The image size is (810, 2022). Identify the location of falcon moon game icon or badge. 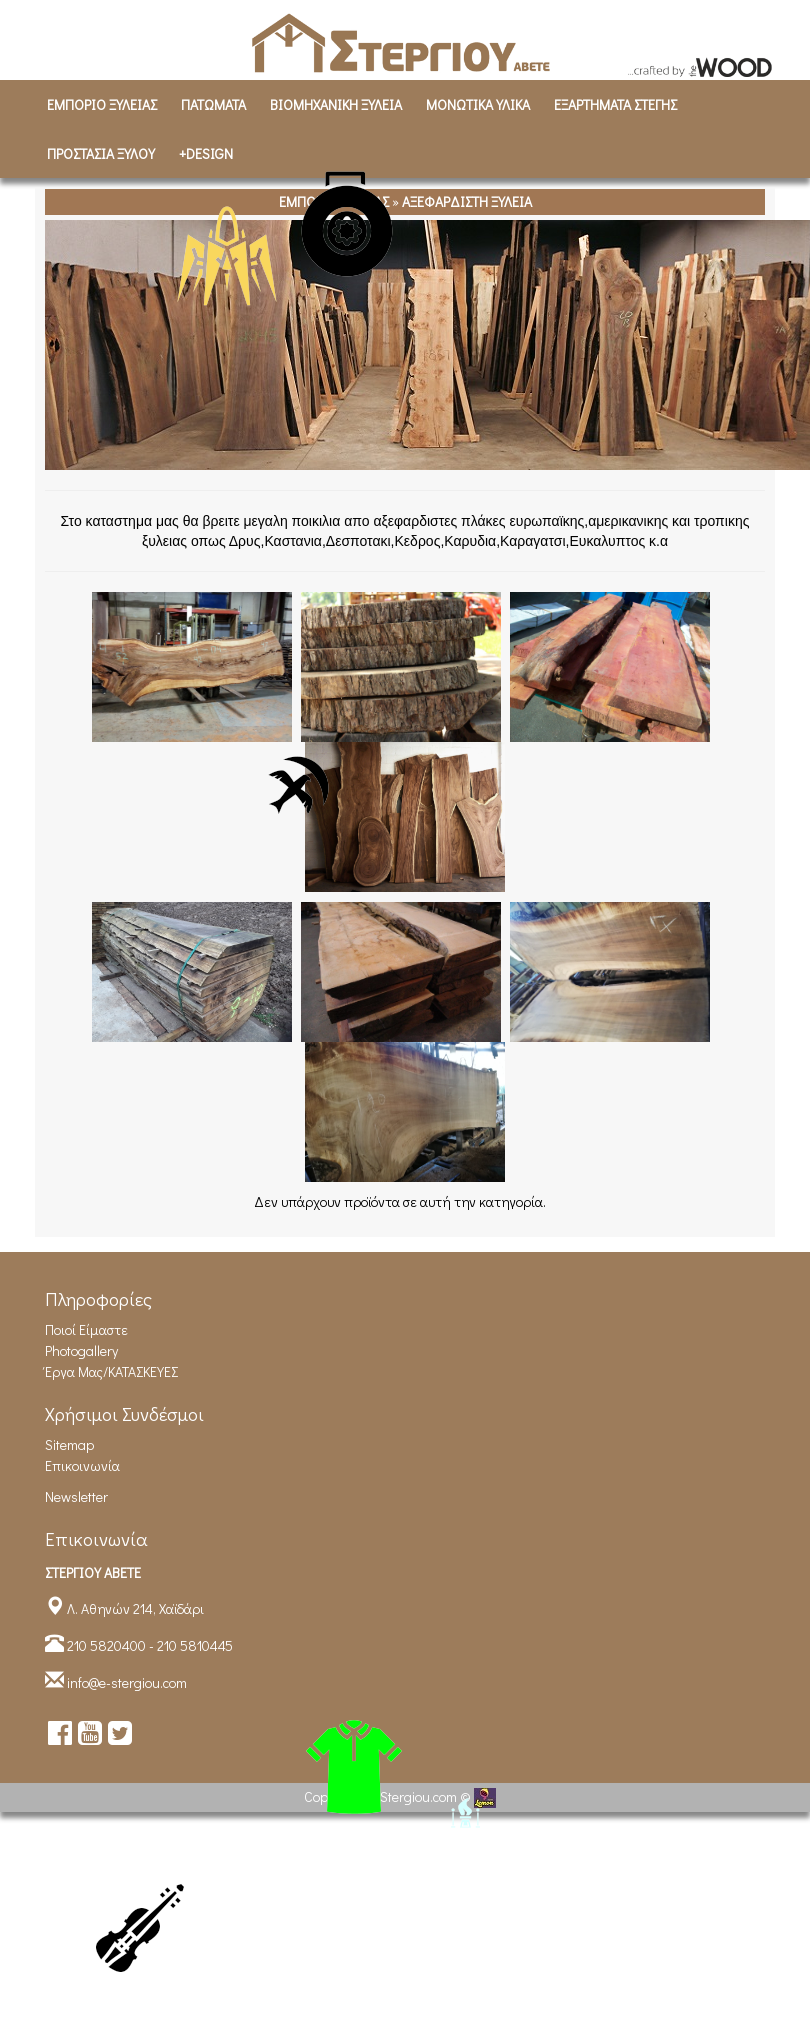
(298, 785).